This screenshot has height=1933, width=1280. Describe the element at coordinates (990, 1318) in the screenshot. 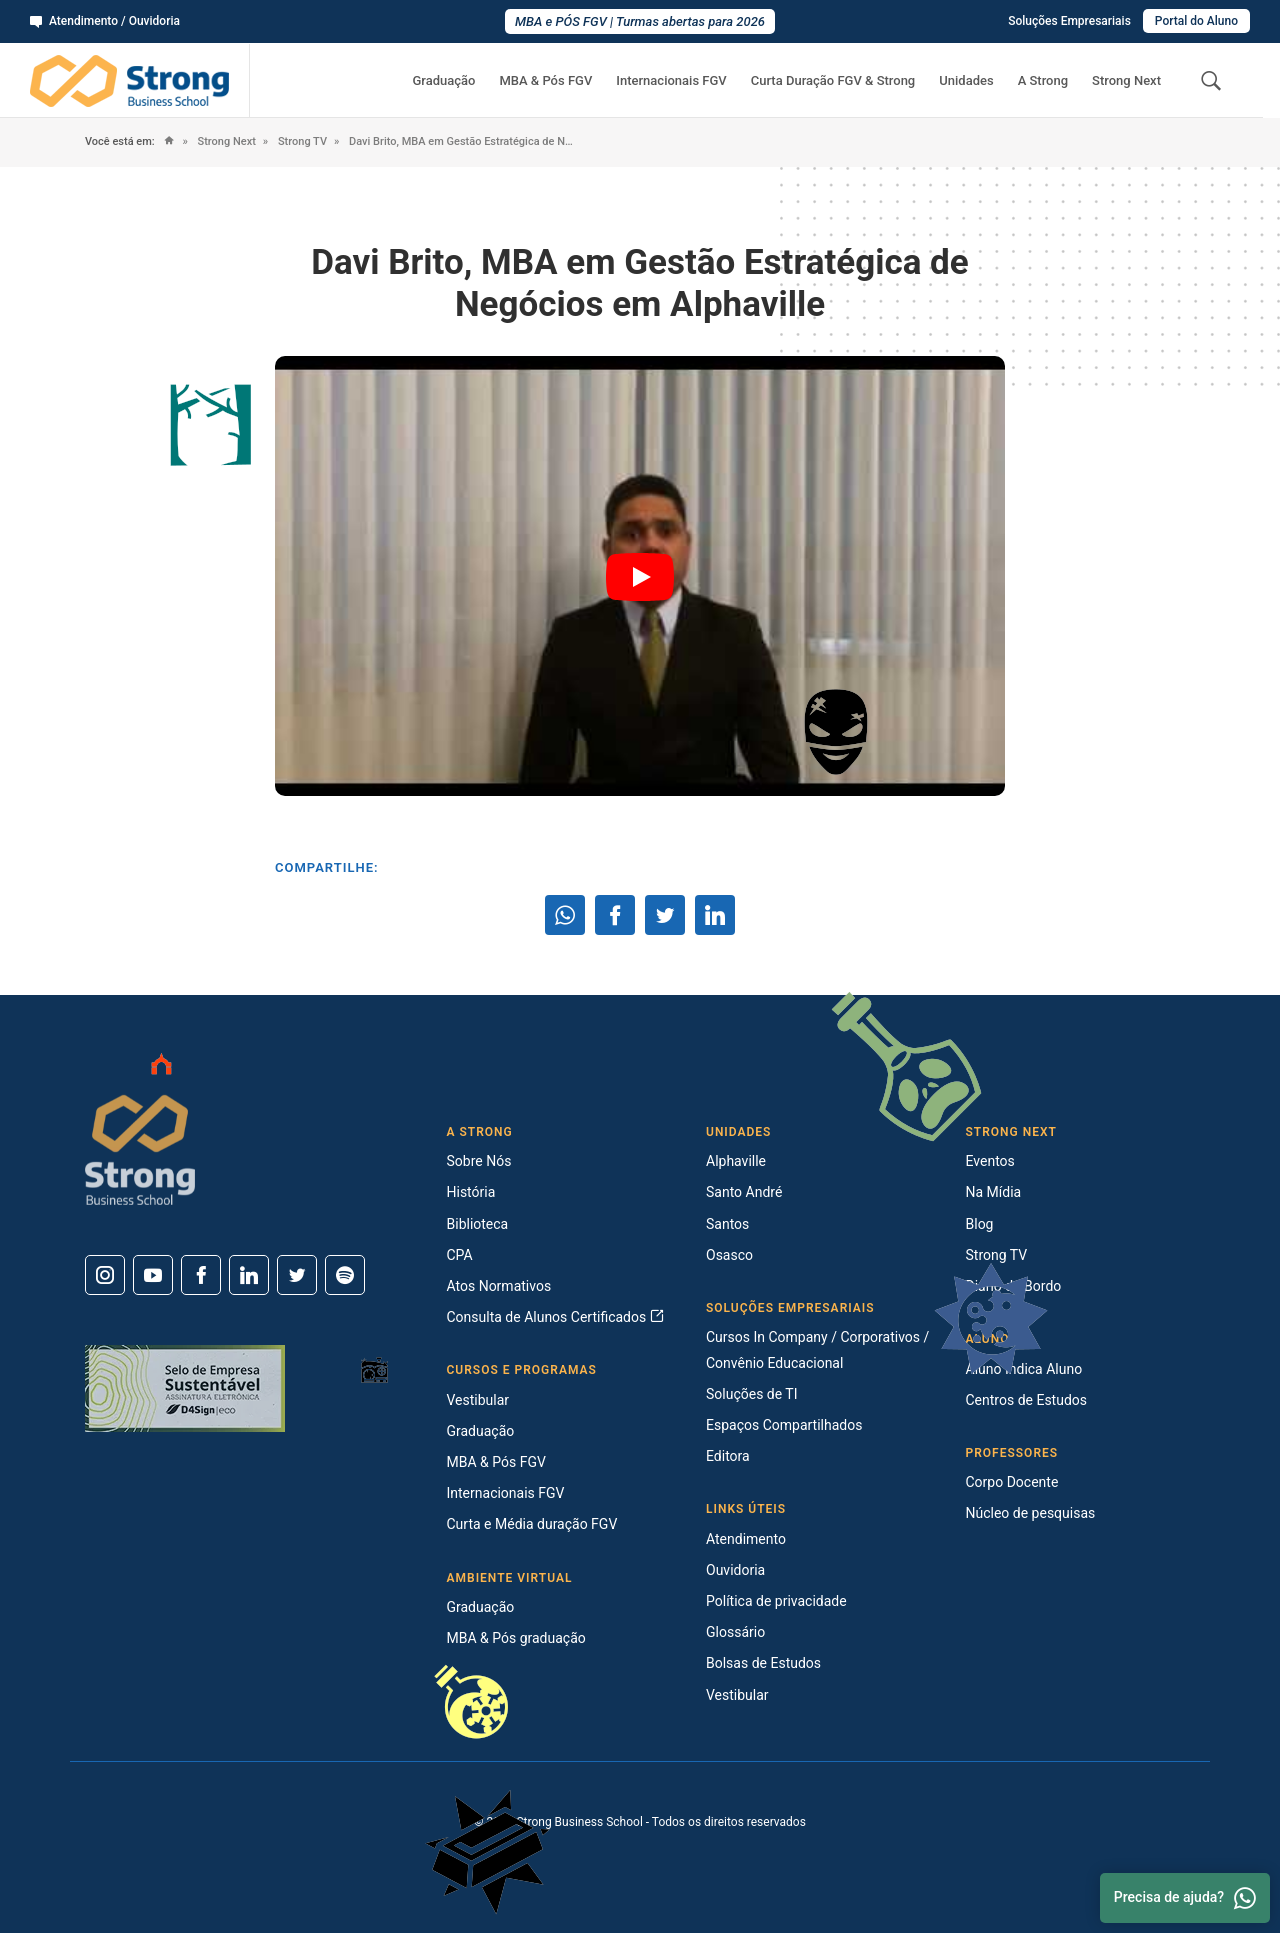

I see `represents solar or star-based abilities in a game` at that location.